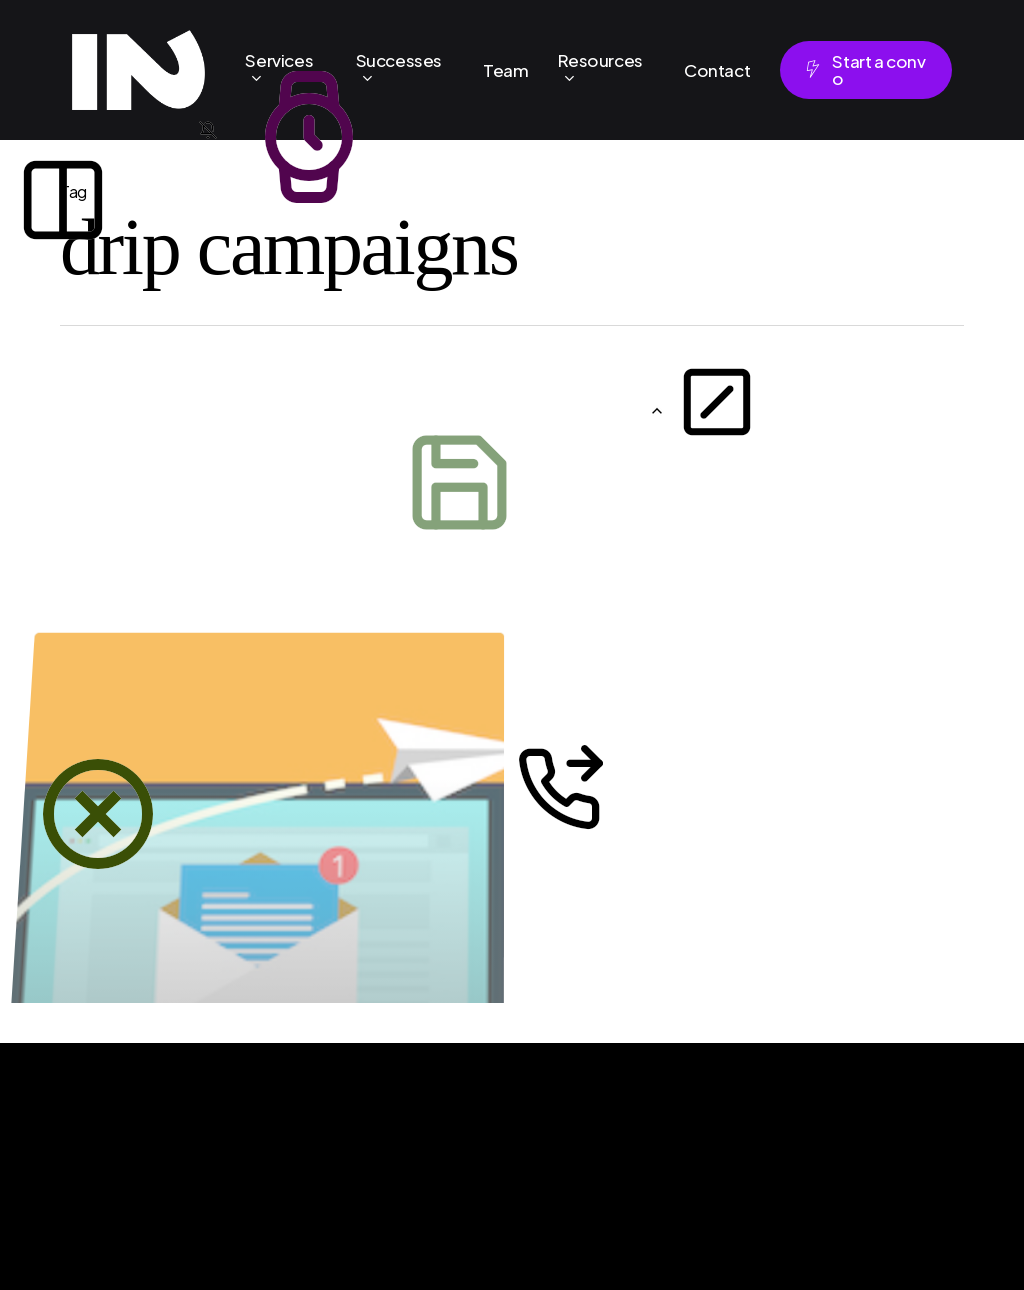 This screenshot has width=1024, height=1290. What do you see at coordinates (309, 137) in the screenshot?
I see `view time or clock settings` at bounding box center [309, 137].